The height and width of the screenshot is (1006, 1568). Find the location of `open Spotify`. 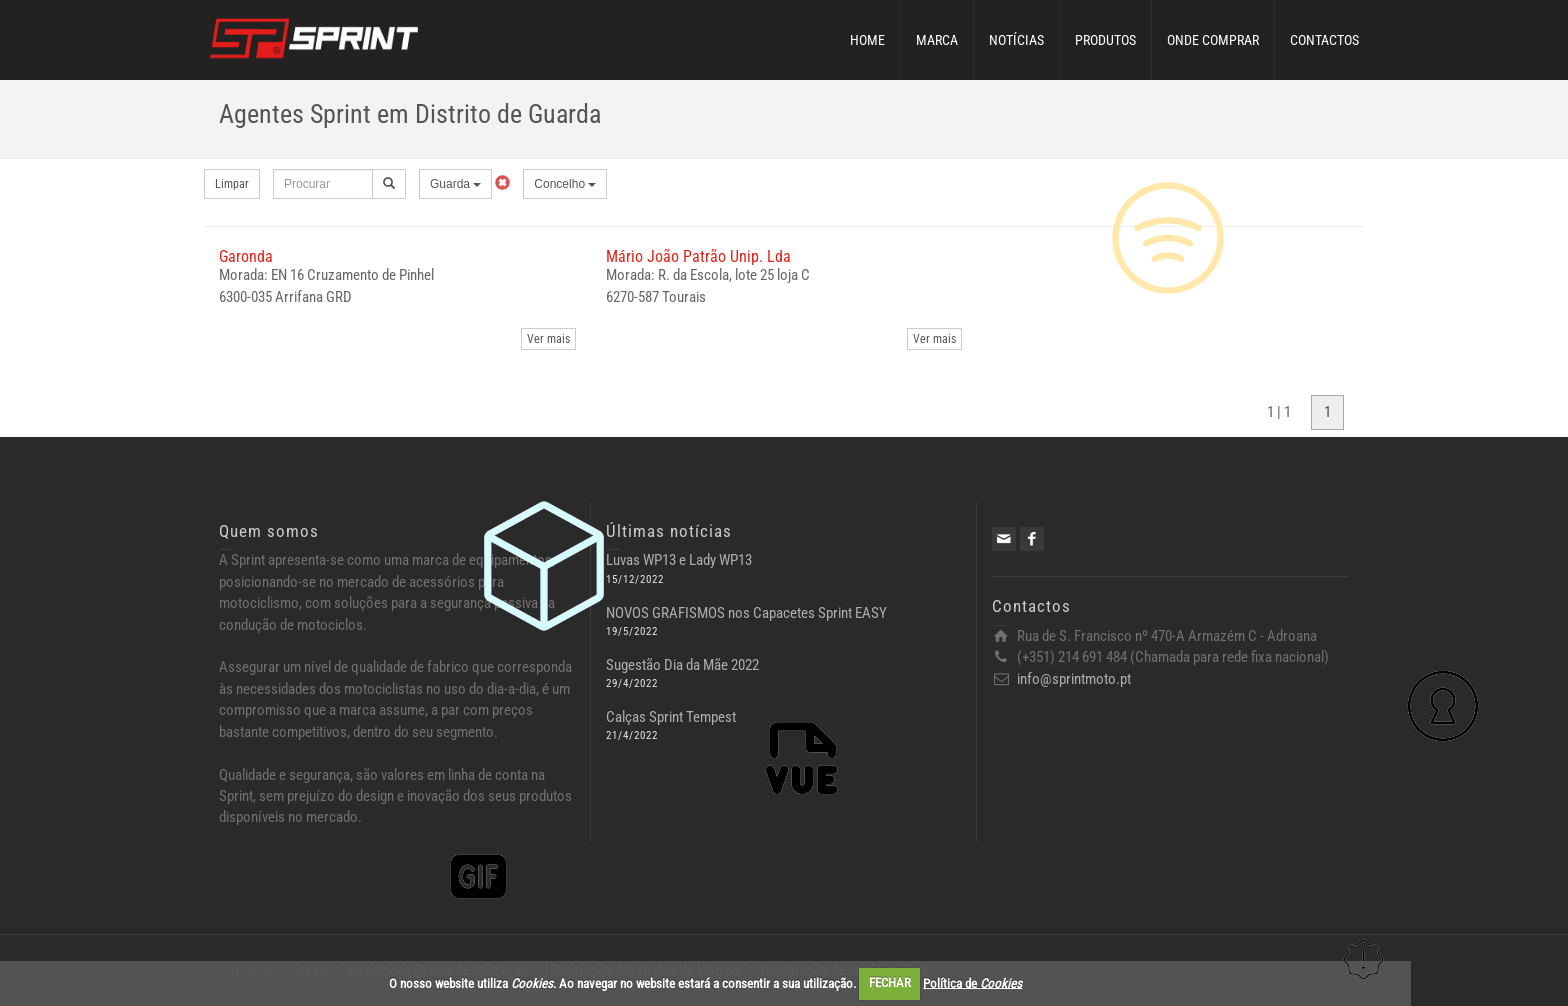

open Spotify is located at coordinates (1168, 238).